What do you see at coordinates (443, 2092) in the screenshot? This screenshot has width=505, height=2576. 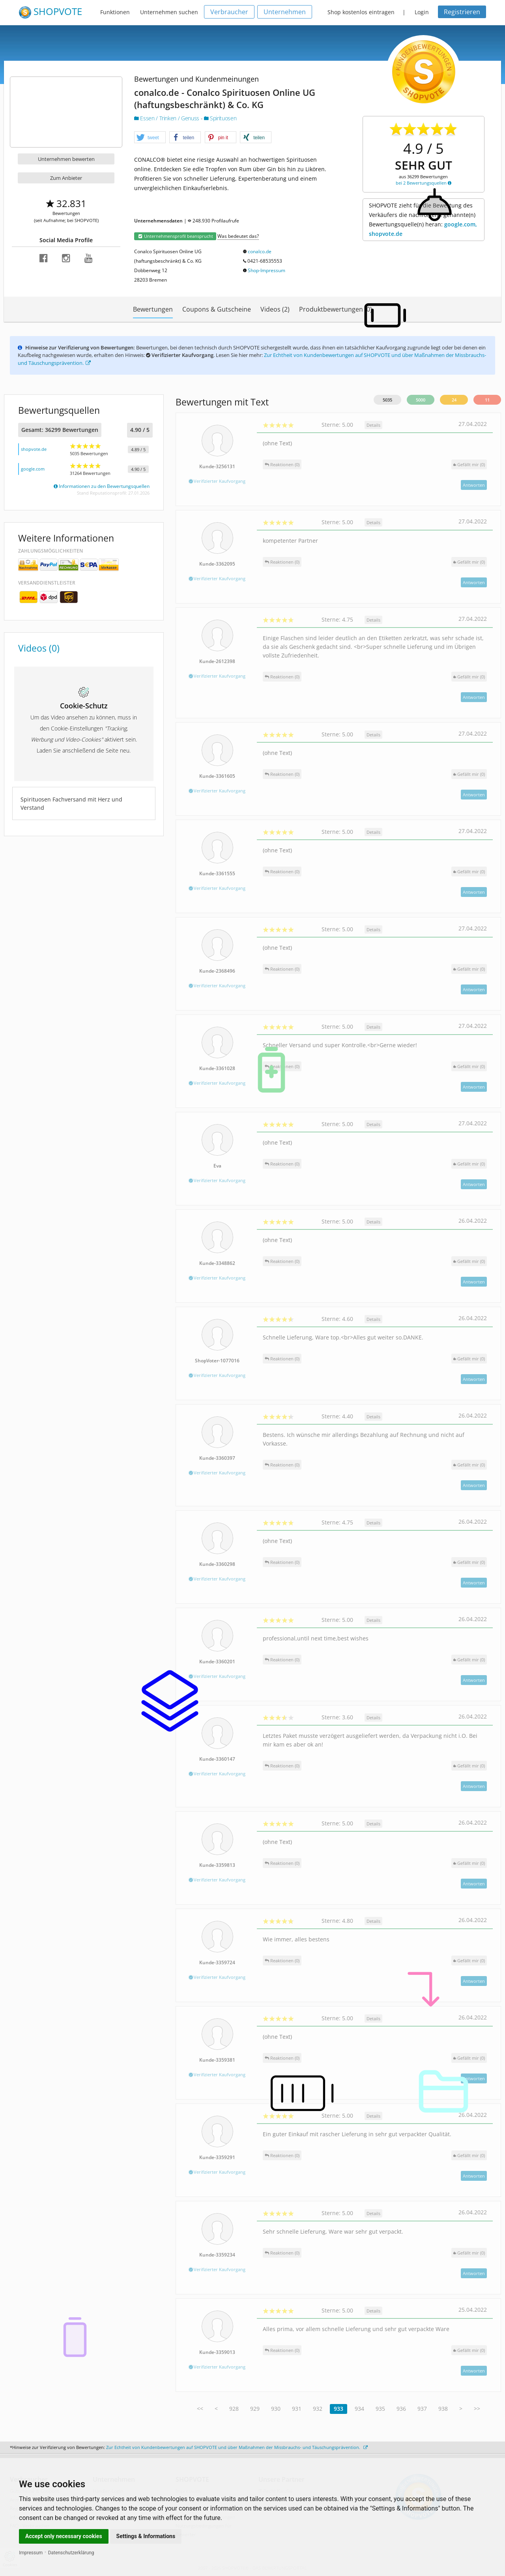 I see `browse files in a directory` at bounding box center [443, 2092].